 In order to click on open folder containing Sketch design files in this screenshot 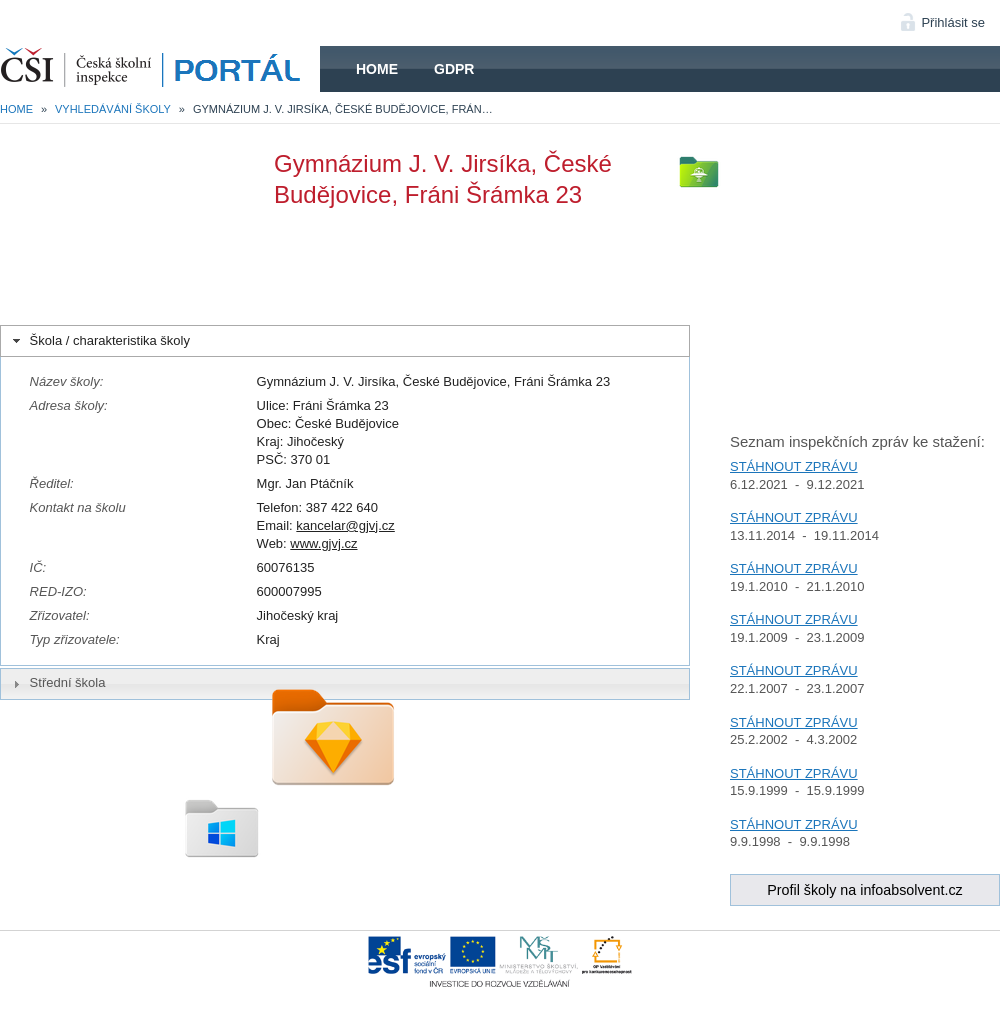, I will do `click(332, 740)`.